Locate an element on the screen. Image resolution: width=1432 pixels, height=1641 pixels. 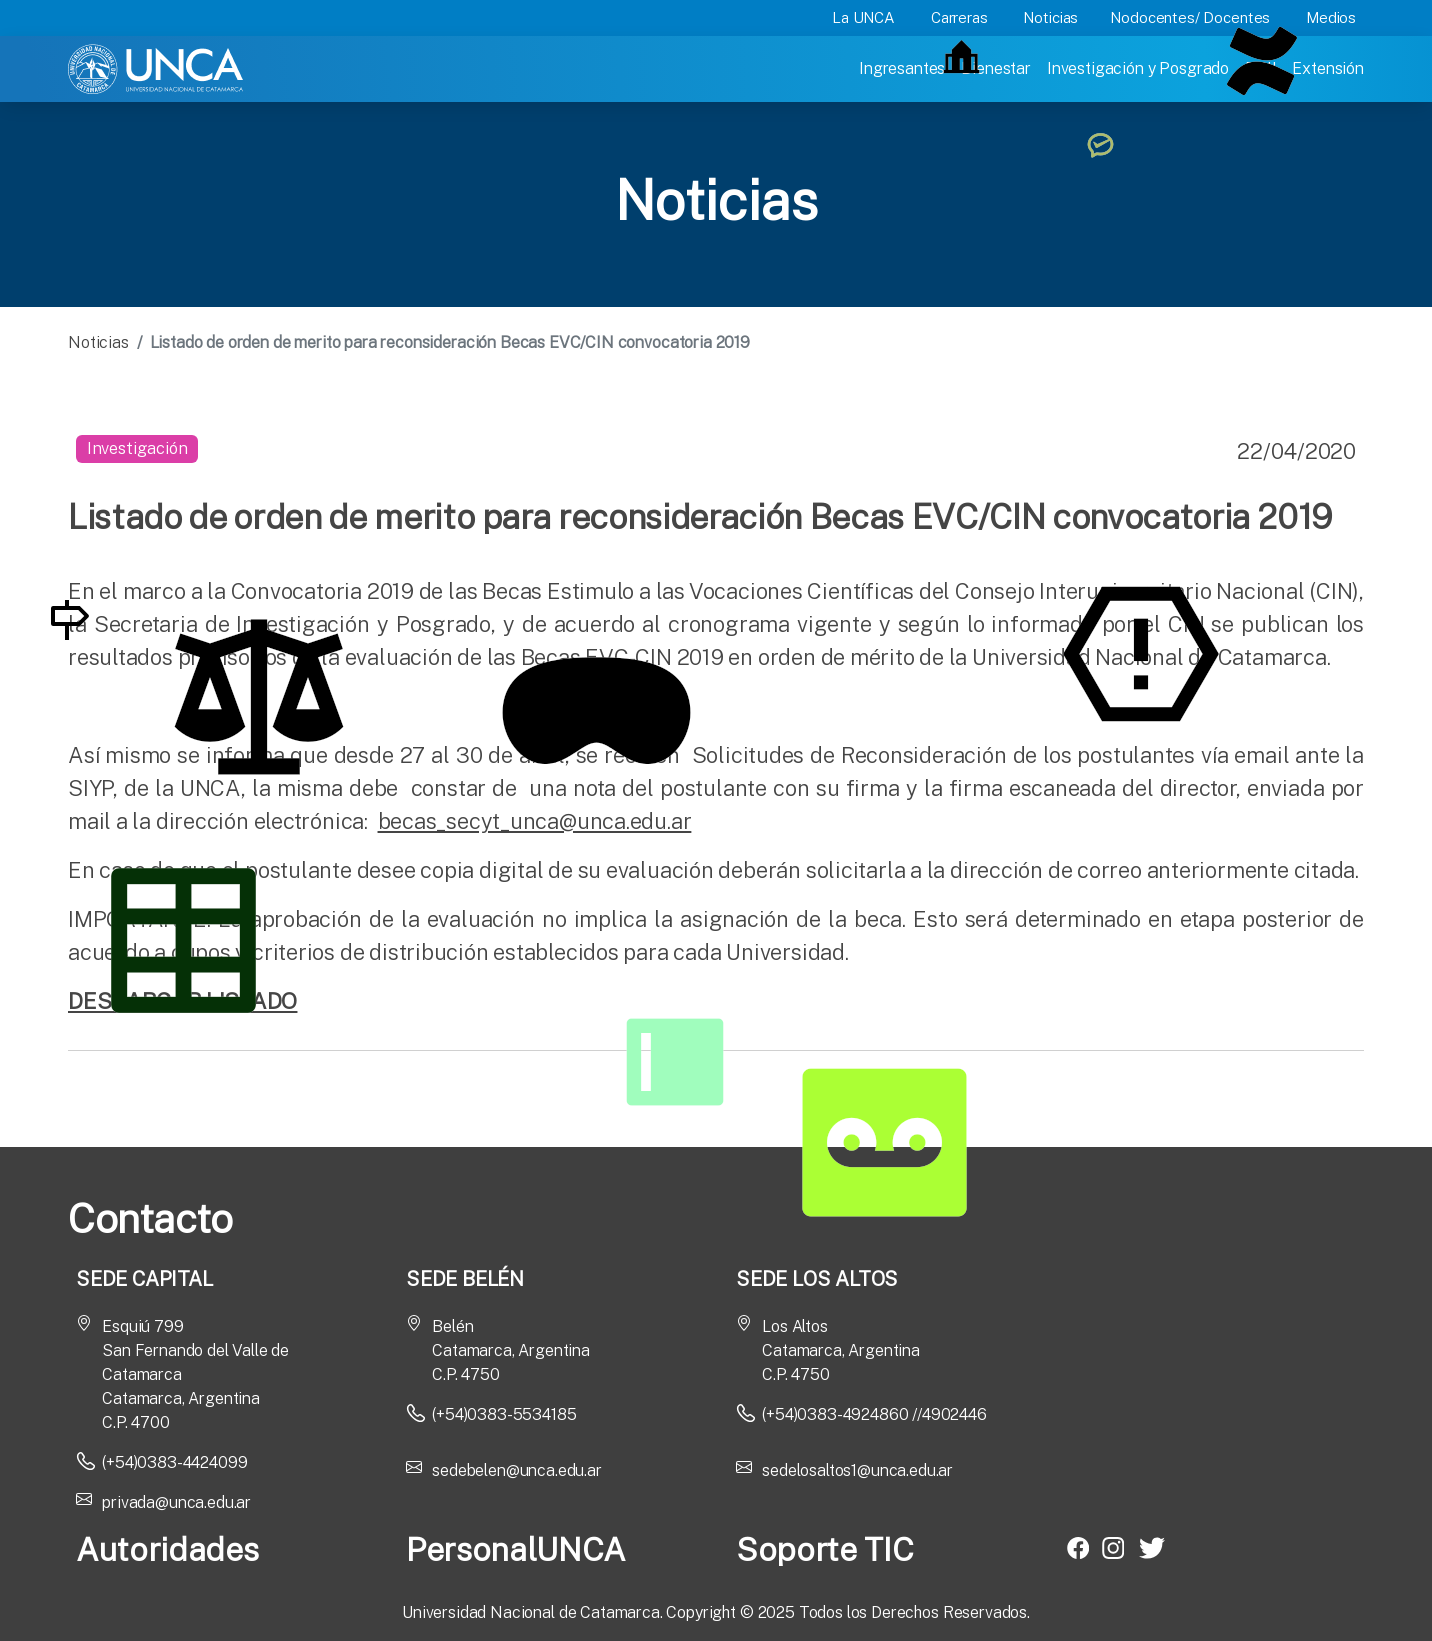
access virtual reality or immersive mode is located at coordinates (596, 708).